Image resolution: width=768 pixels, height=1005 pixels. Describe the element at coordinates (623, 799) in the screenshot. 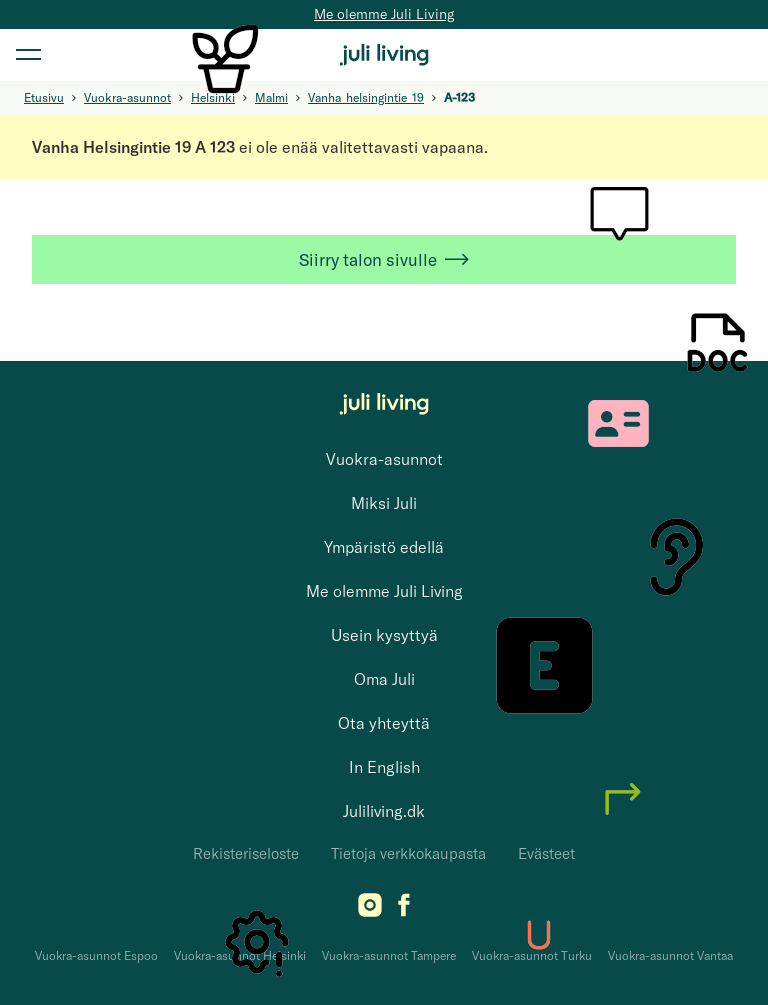

I see `forward or share content` at that location.